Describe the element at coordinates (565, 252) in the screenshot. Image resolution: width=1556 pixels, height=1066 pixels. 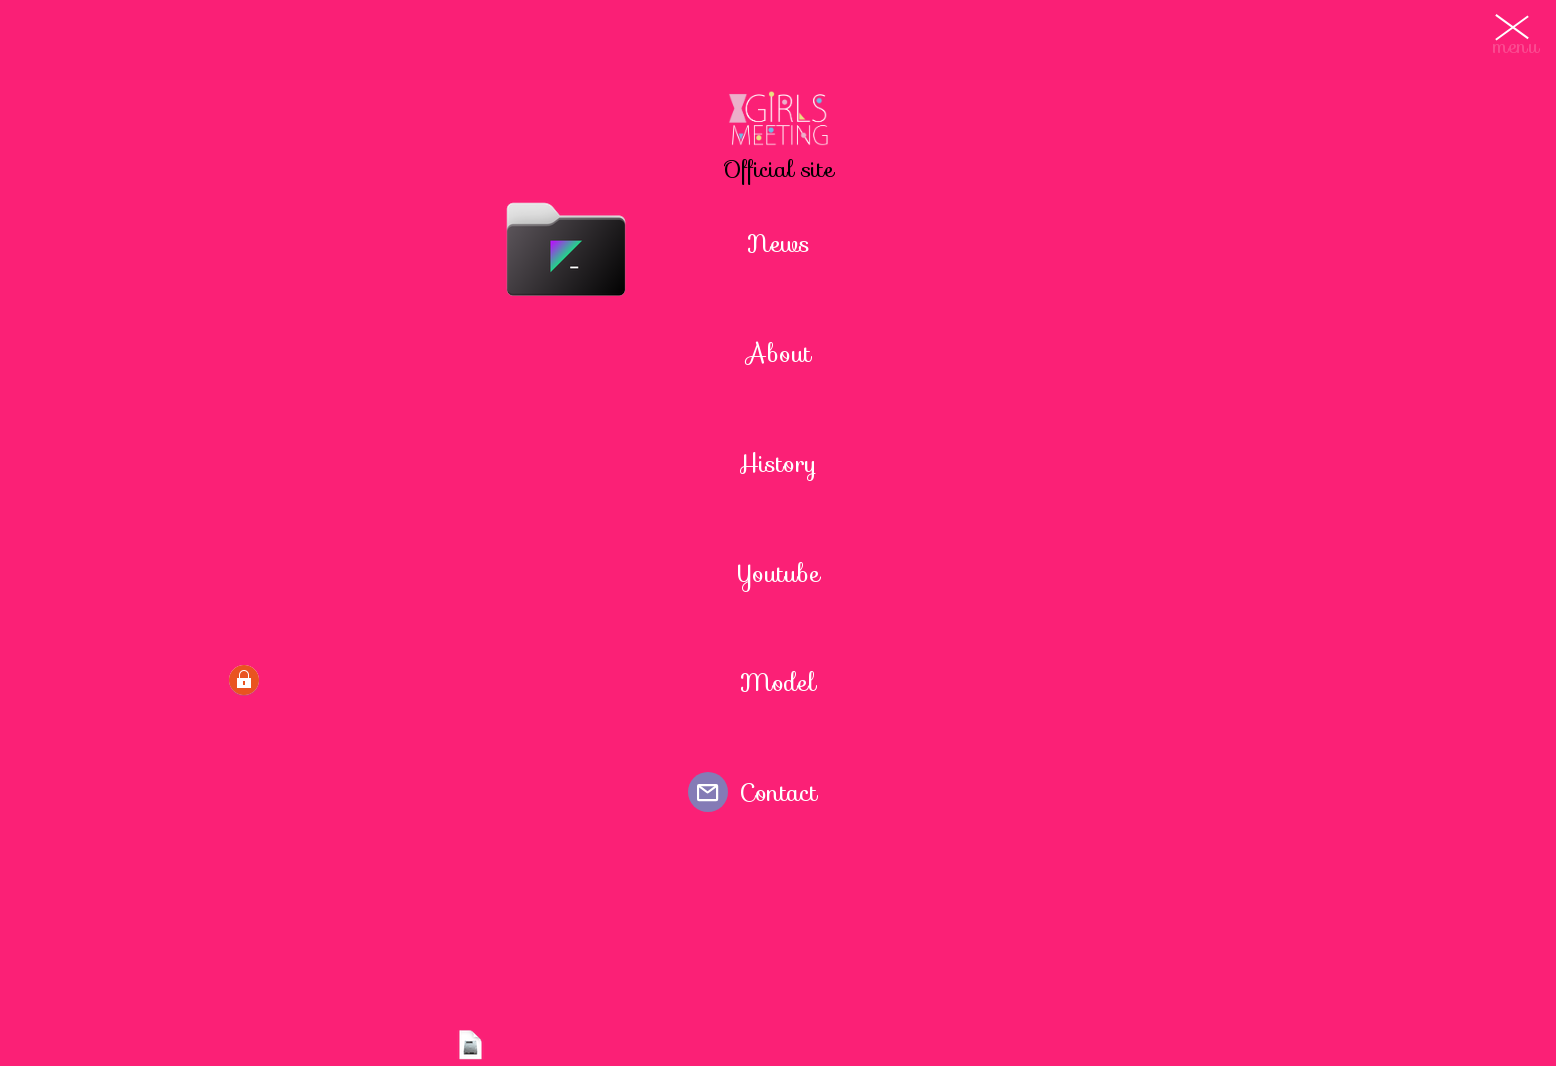
I see `open jetbrains academy project folder` at that location.